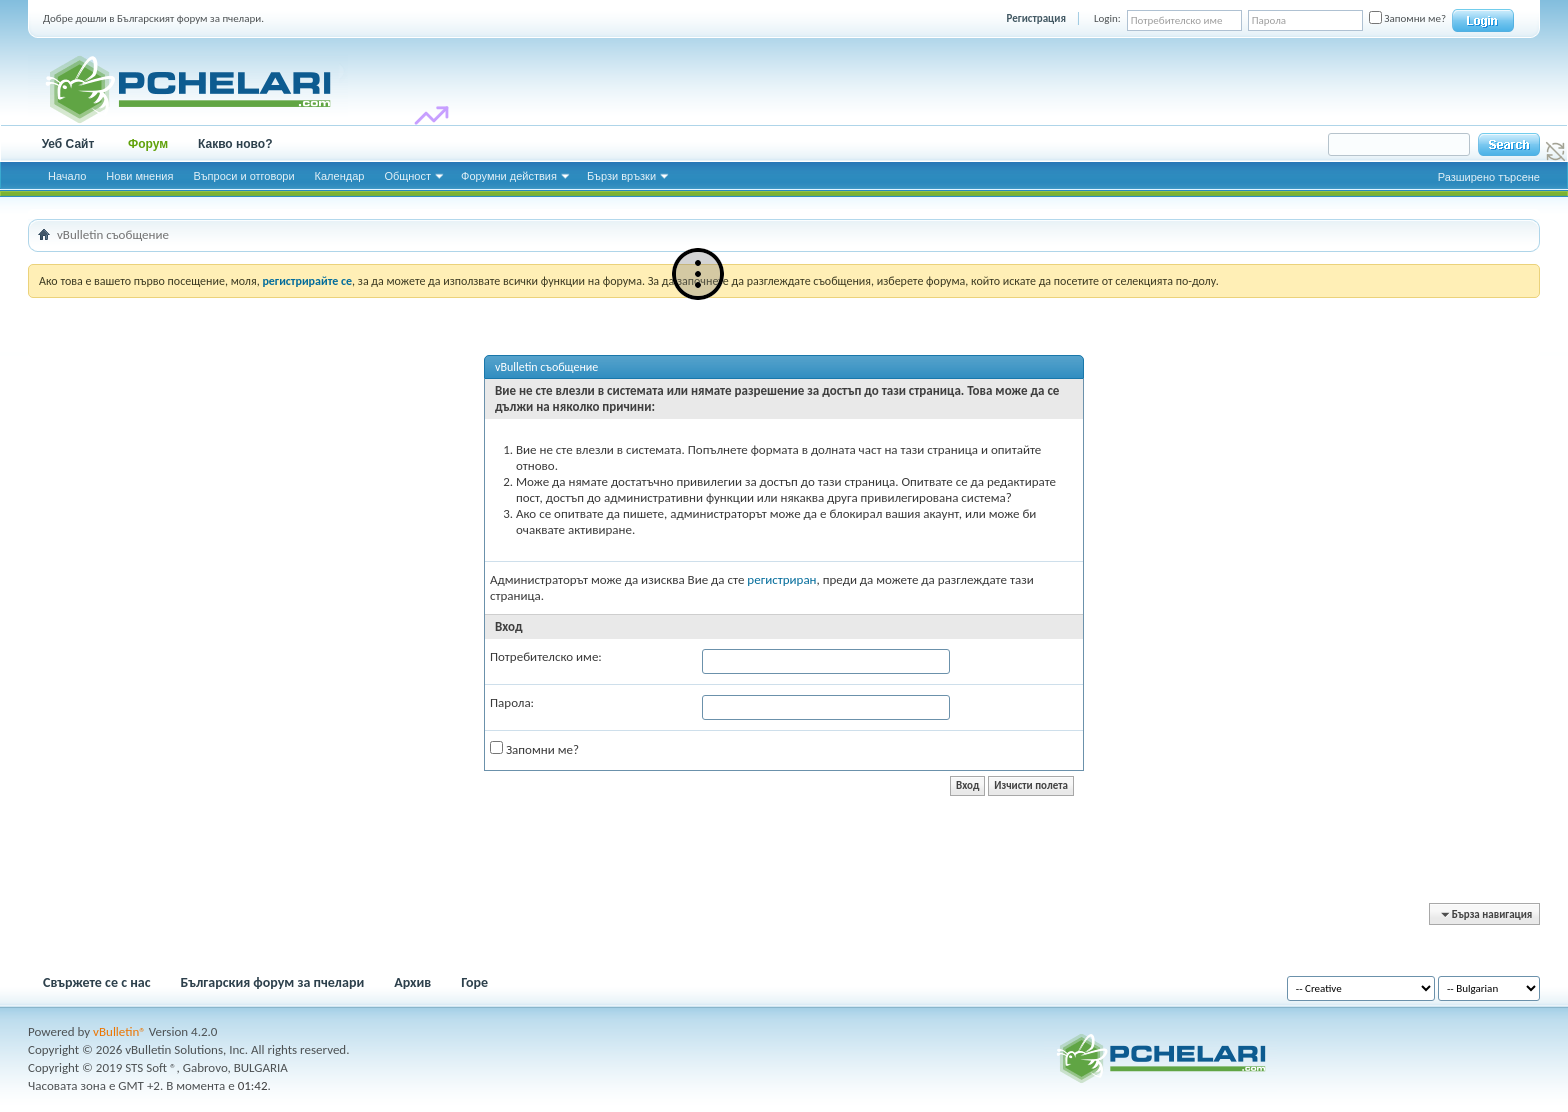 Image resolution: width=1568 pixels, height=1112 pixels. Describe the element at coordinates (1555, 151) in the screenshot. I see `auto-refresh disabled` at that location.